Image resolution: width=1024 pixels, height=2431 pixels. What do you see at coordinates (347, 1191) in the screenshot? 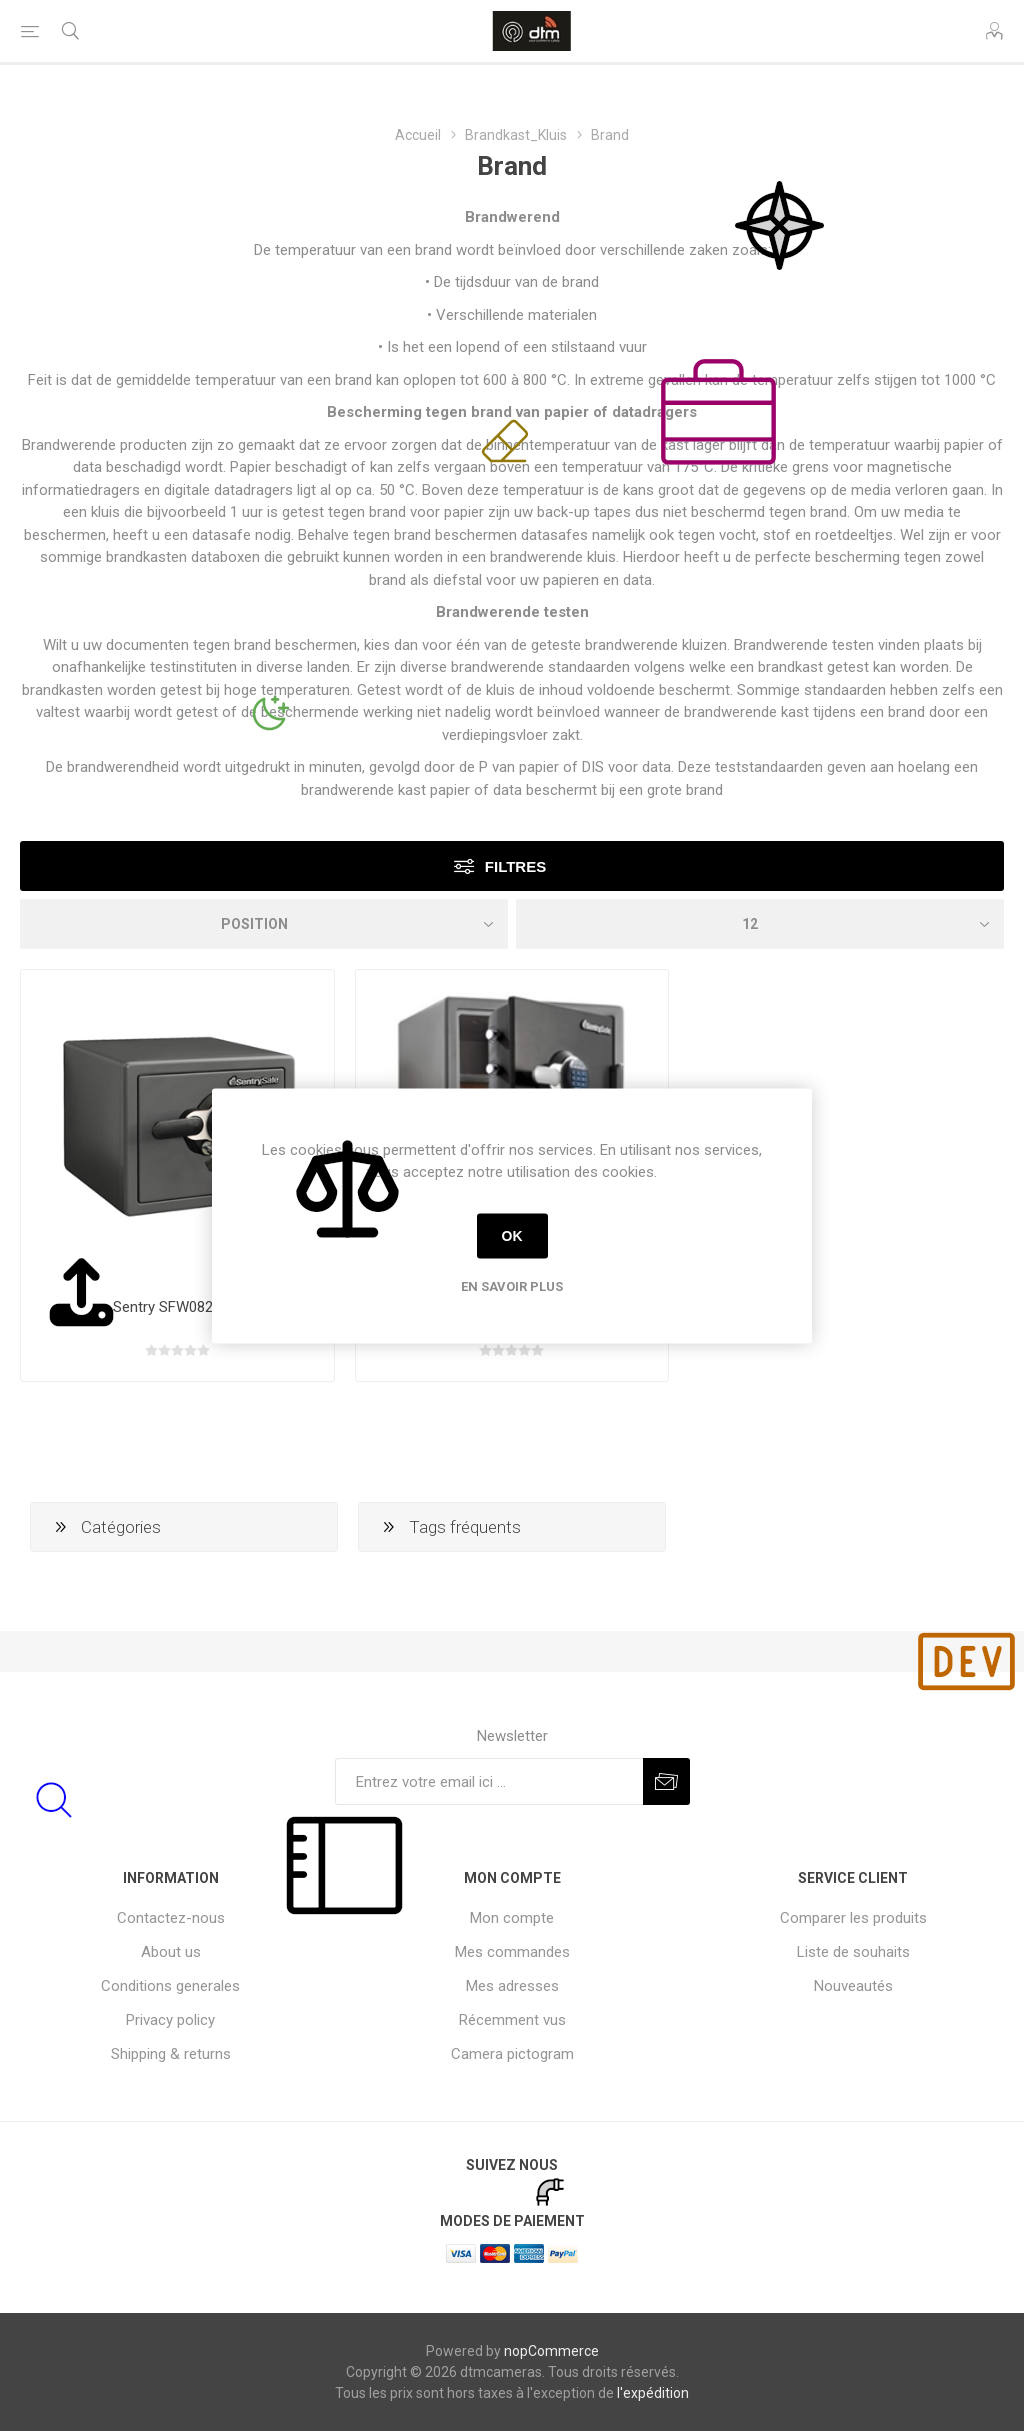
I see `access comparison or weighing features` at bounding box center [347, 1191].